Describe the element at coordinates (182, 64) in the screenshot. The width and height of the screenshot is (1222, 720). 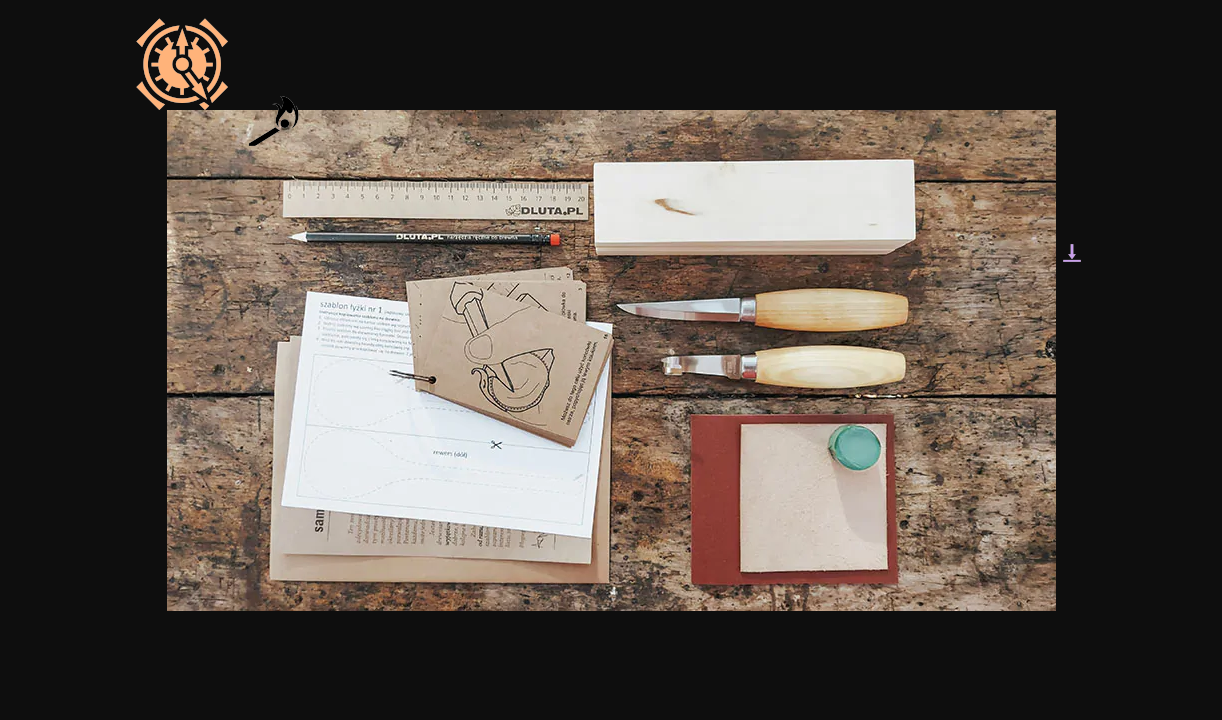
I see `access automation or scheduled task settings` at that location.